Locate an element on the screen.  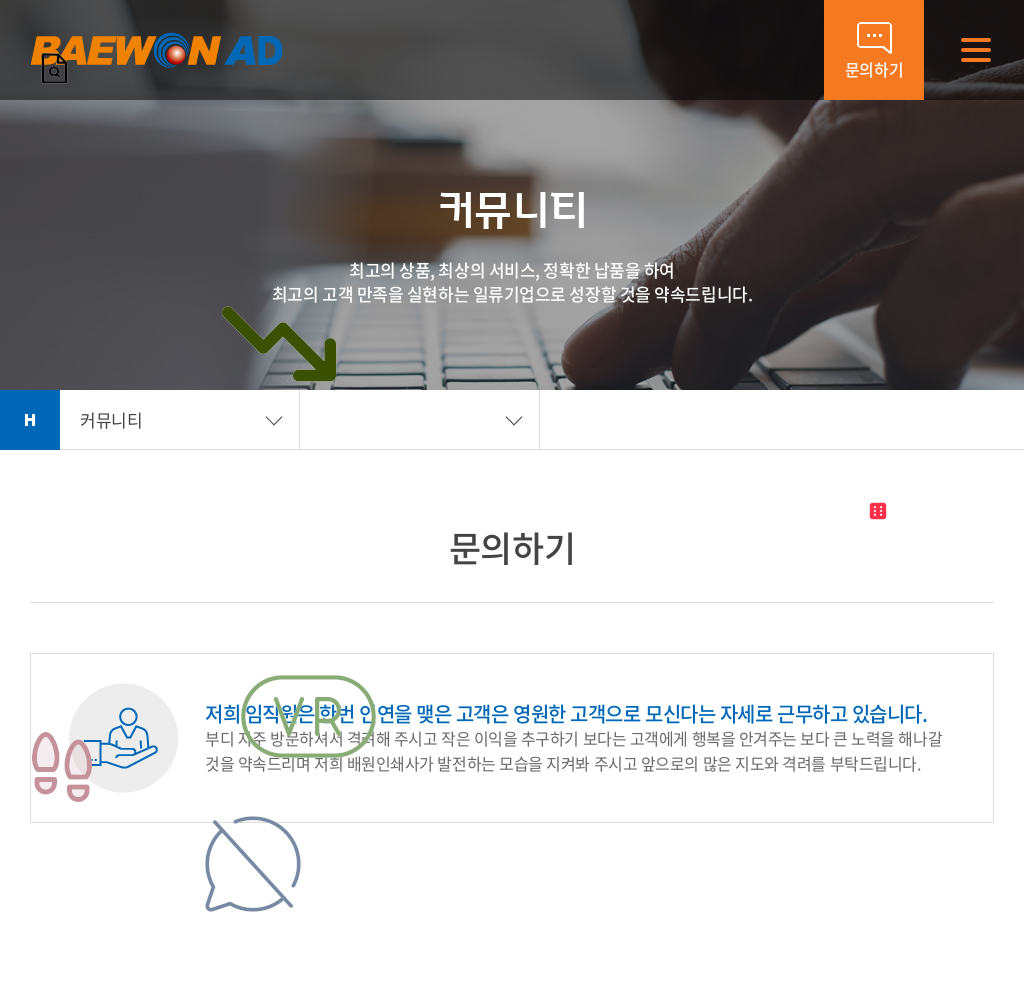
mute or disable chat notifications is located at coordinates (253, 864).